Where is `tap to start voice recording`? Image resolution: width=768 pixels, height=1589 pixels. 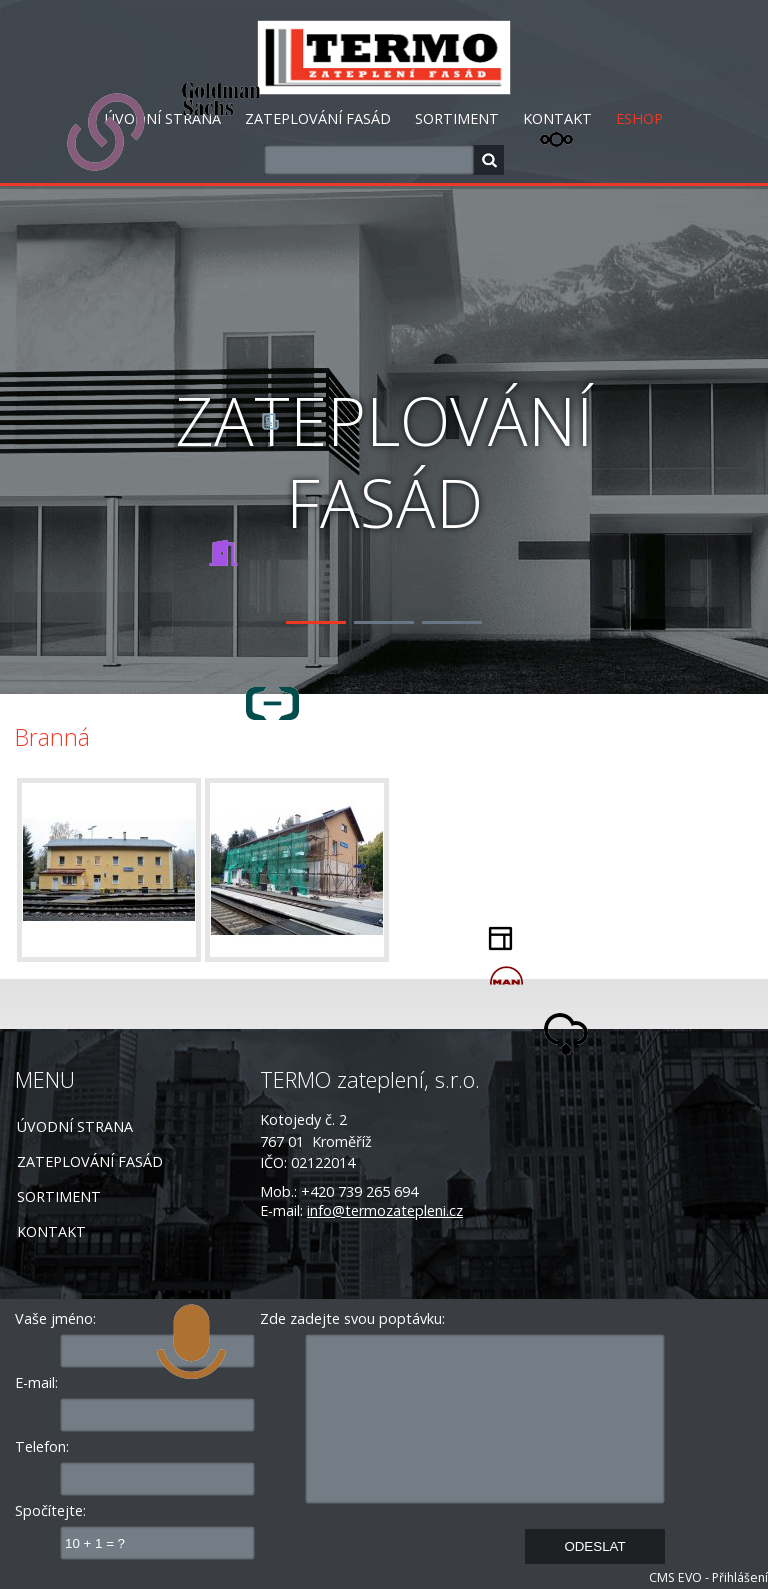
tap to start voice recording is located at coordinates (191, 1343).